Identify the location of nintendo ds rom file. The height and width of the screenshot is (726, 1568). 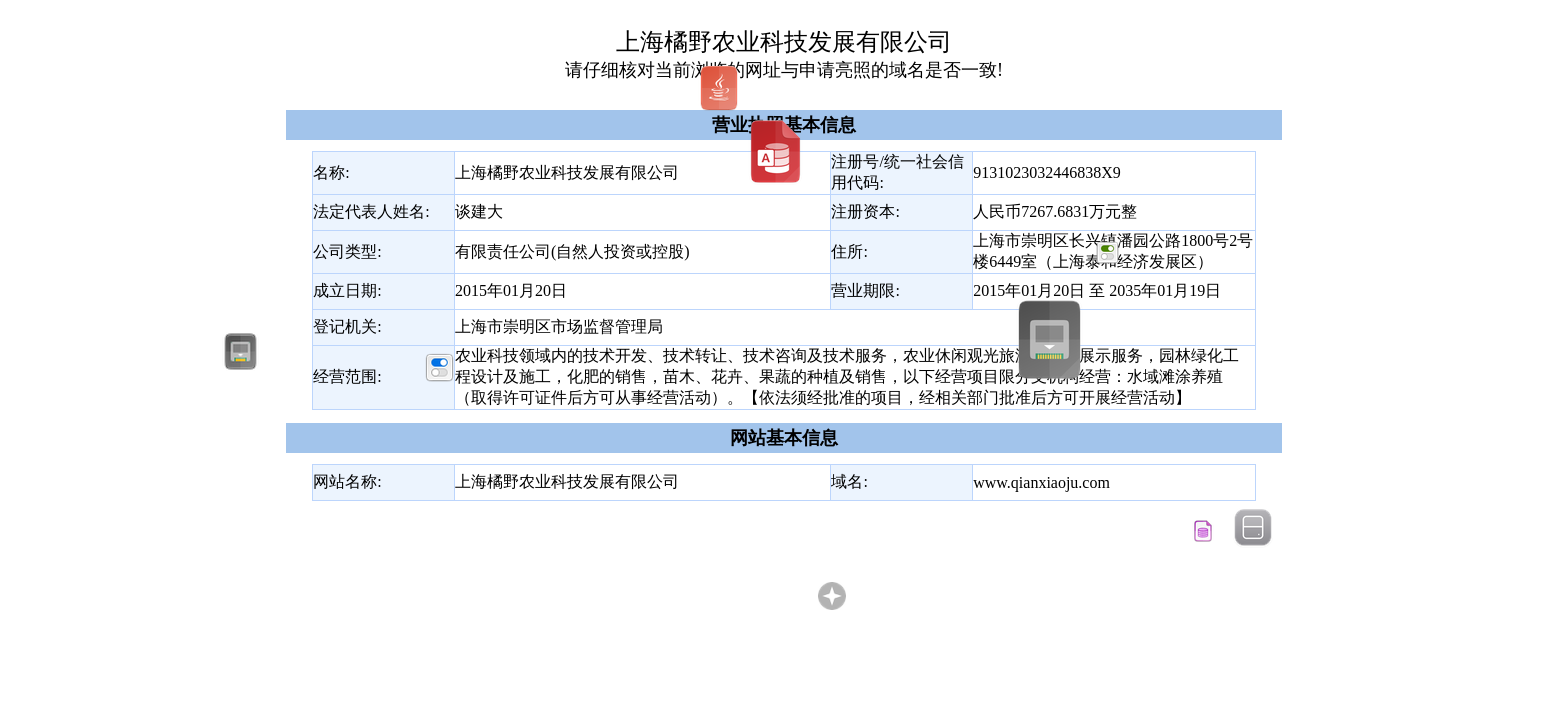
(240, 351).